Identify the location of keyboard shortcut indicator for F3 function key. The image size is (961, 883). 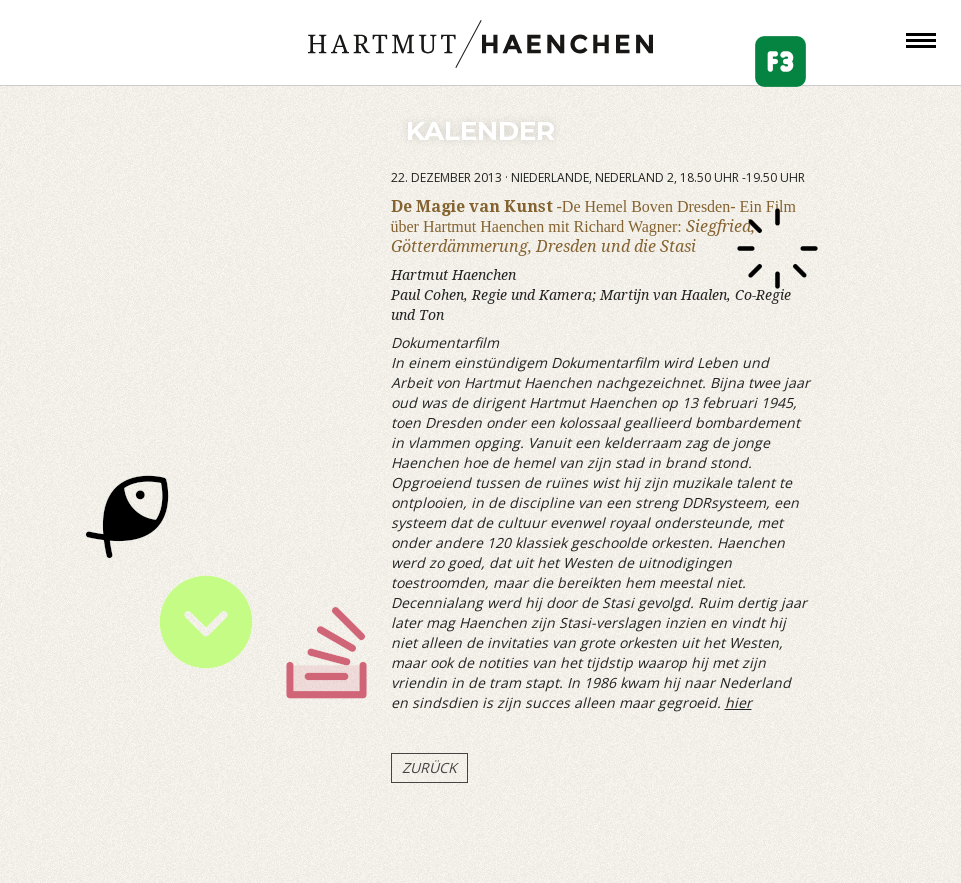
(780, 61).